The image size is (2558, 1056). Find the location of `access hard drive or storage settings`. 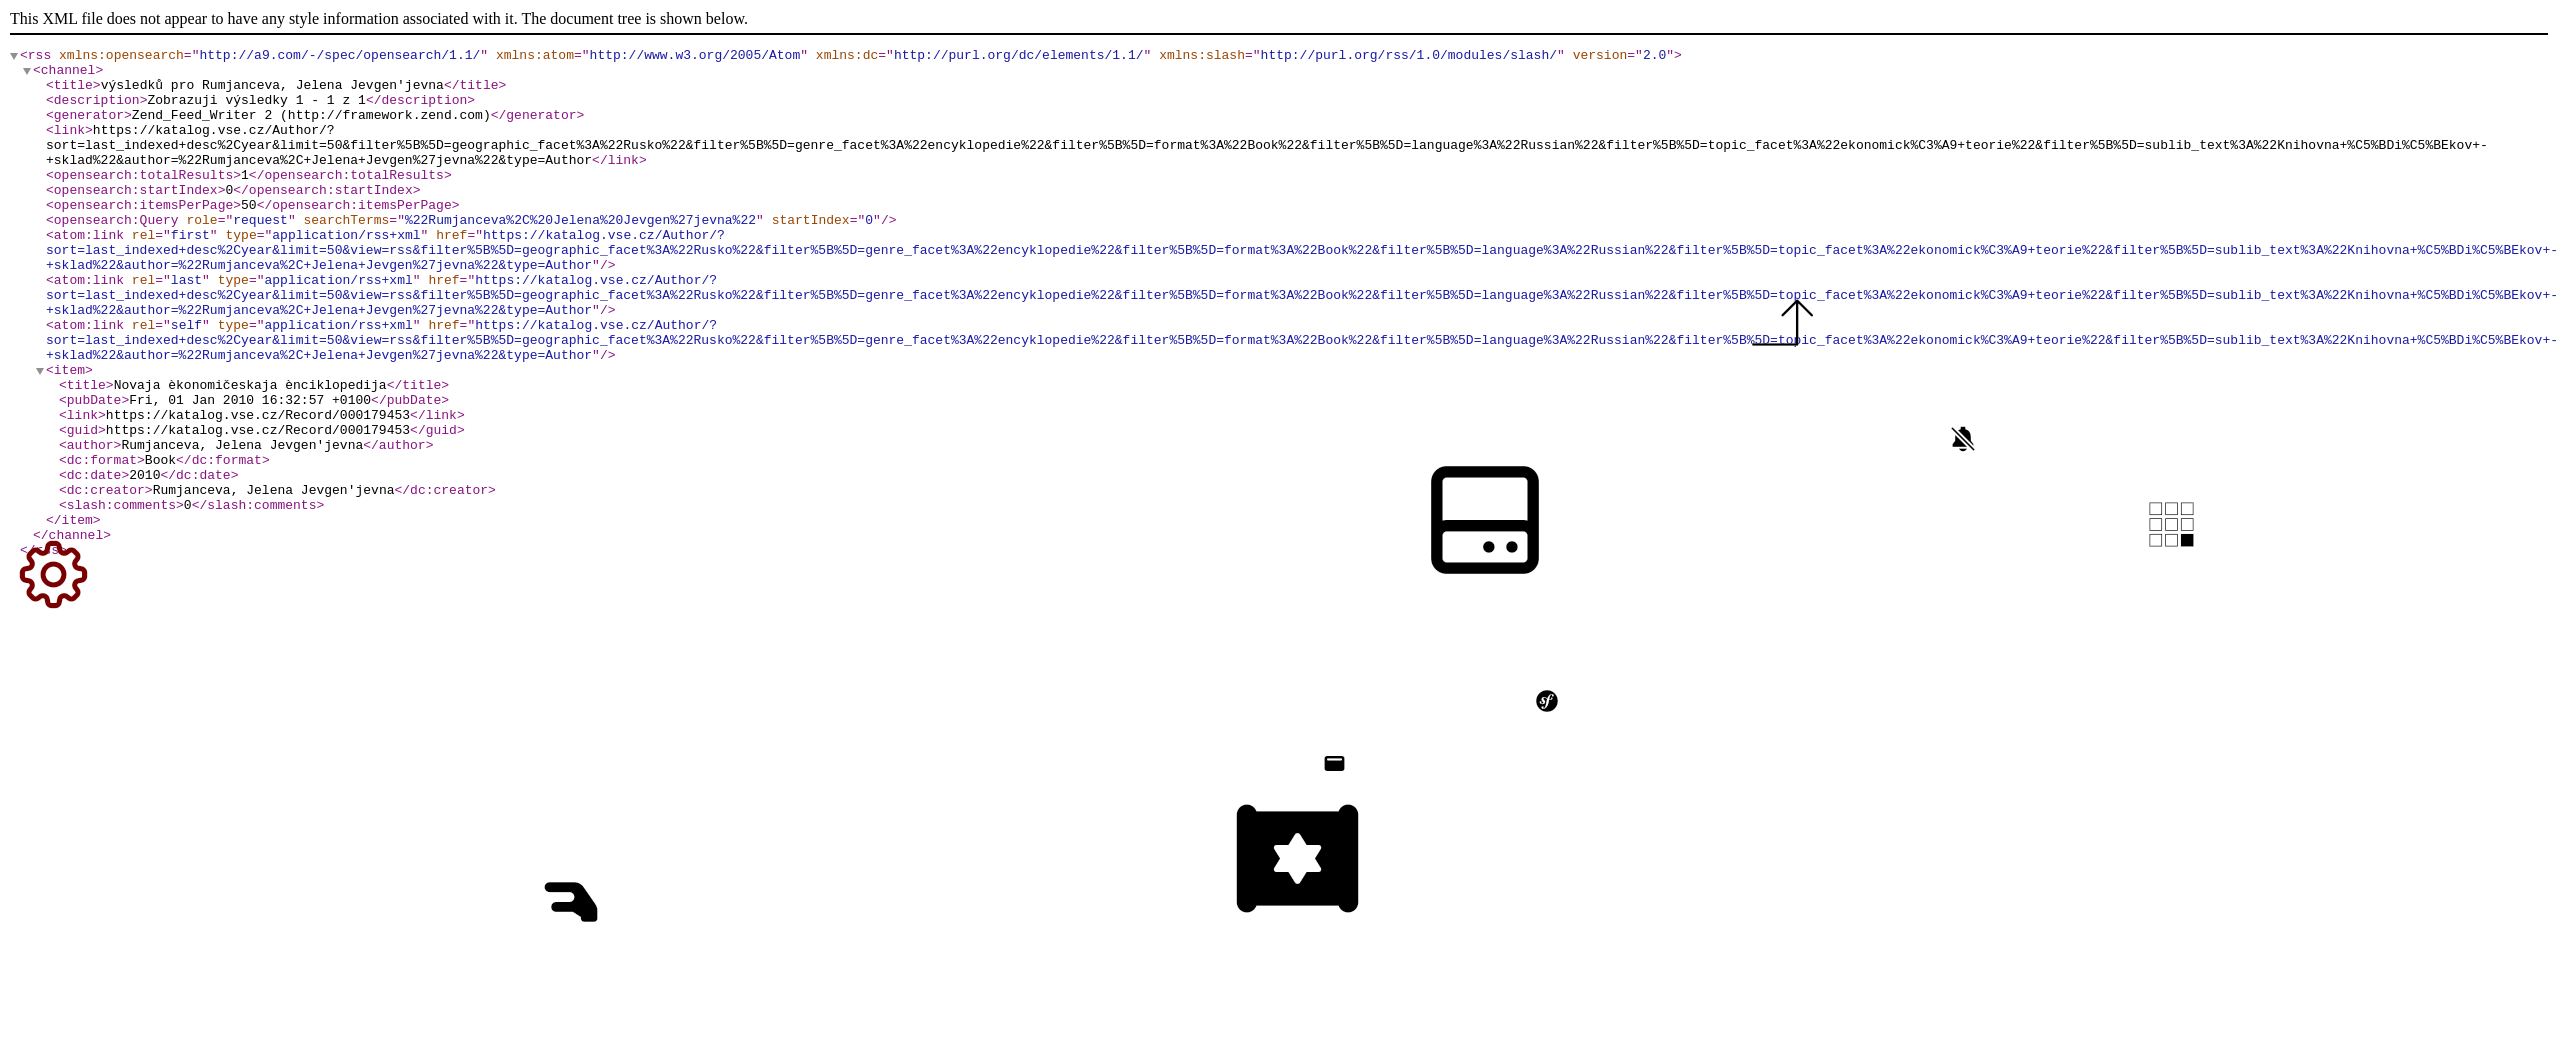

access hard drive or storage settings is located at coordinates (1485, 520).